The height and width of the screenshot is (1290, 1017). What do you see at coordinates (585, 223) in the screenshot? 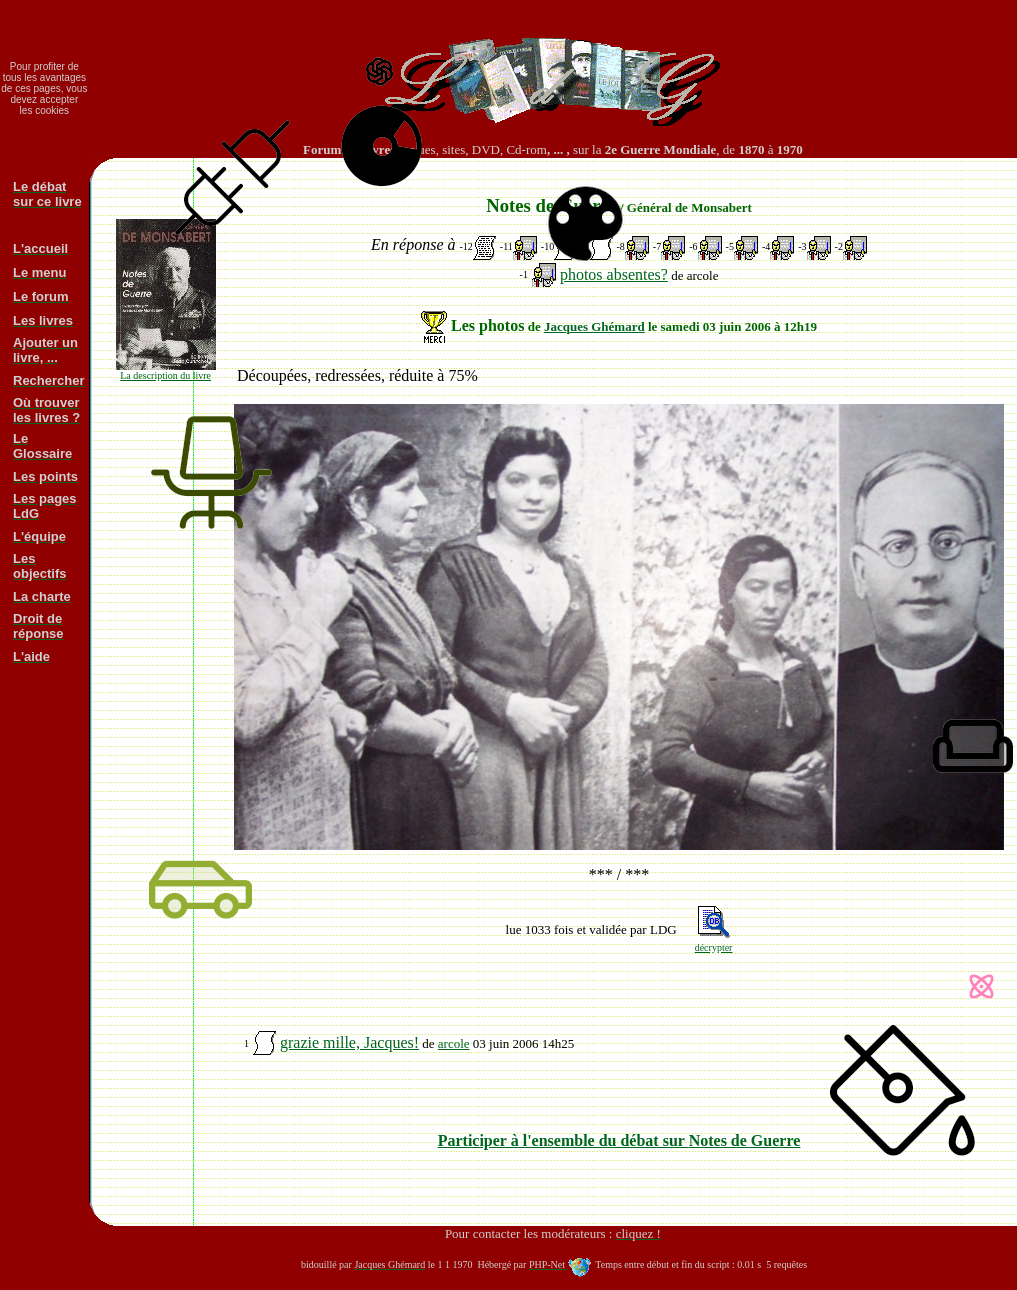
I see `access color or theme customization options` at bounding box center [585, 223].